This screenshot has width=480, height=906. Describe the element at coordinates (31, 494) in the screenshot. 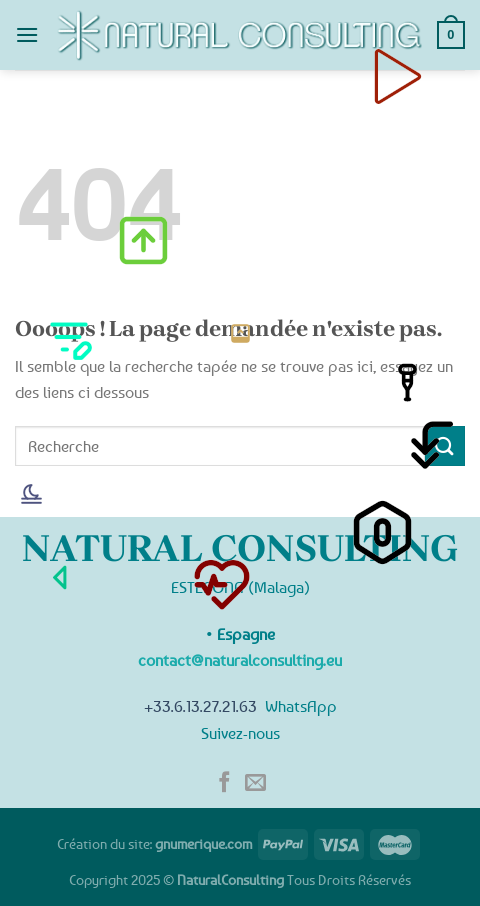

I see `indicates hazy or foggy nighttime weather conditions` at that location.